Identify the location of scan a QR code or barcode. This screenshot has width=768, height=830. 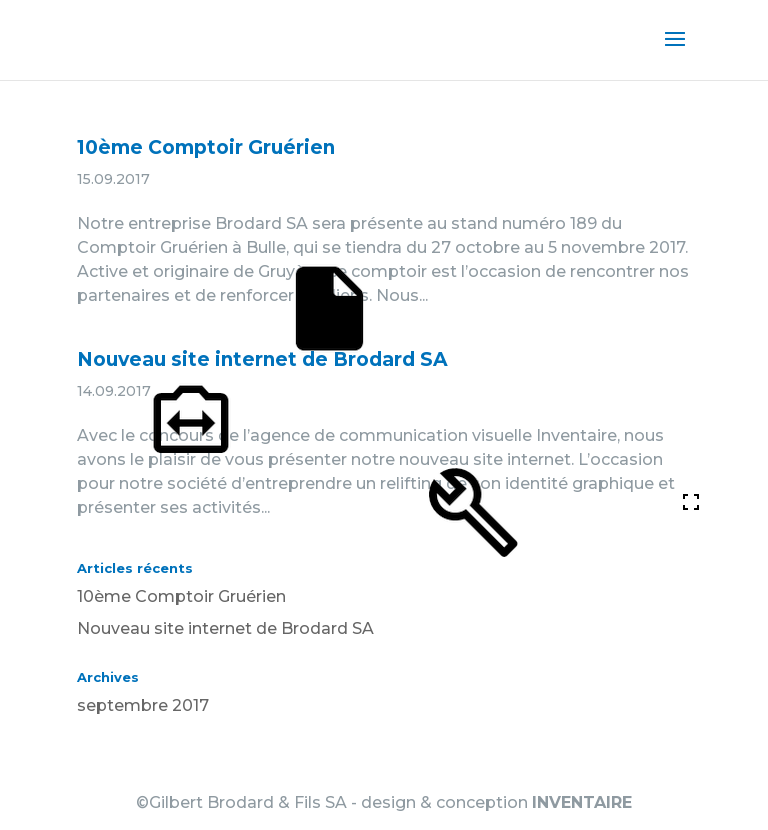
(691, 502).